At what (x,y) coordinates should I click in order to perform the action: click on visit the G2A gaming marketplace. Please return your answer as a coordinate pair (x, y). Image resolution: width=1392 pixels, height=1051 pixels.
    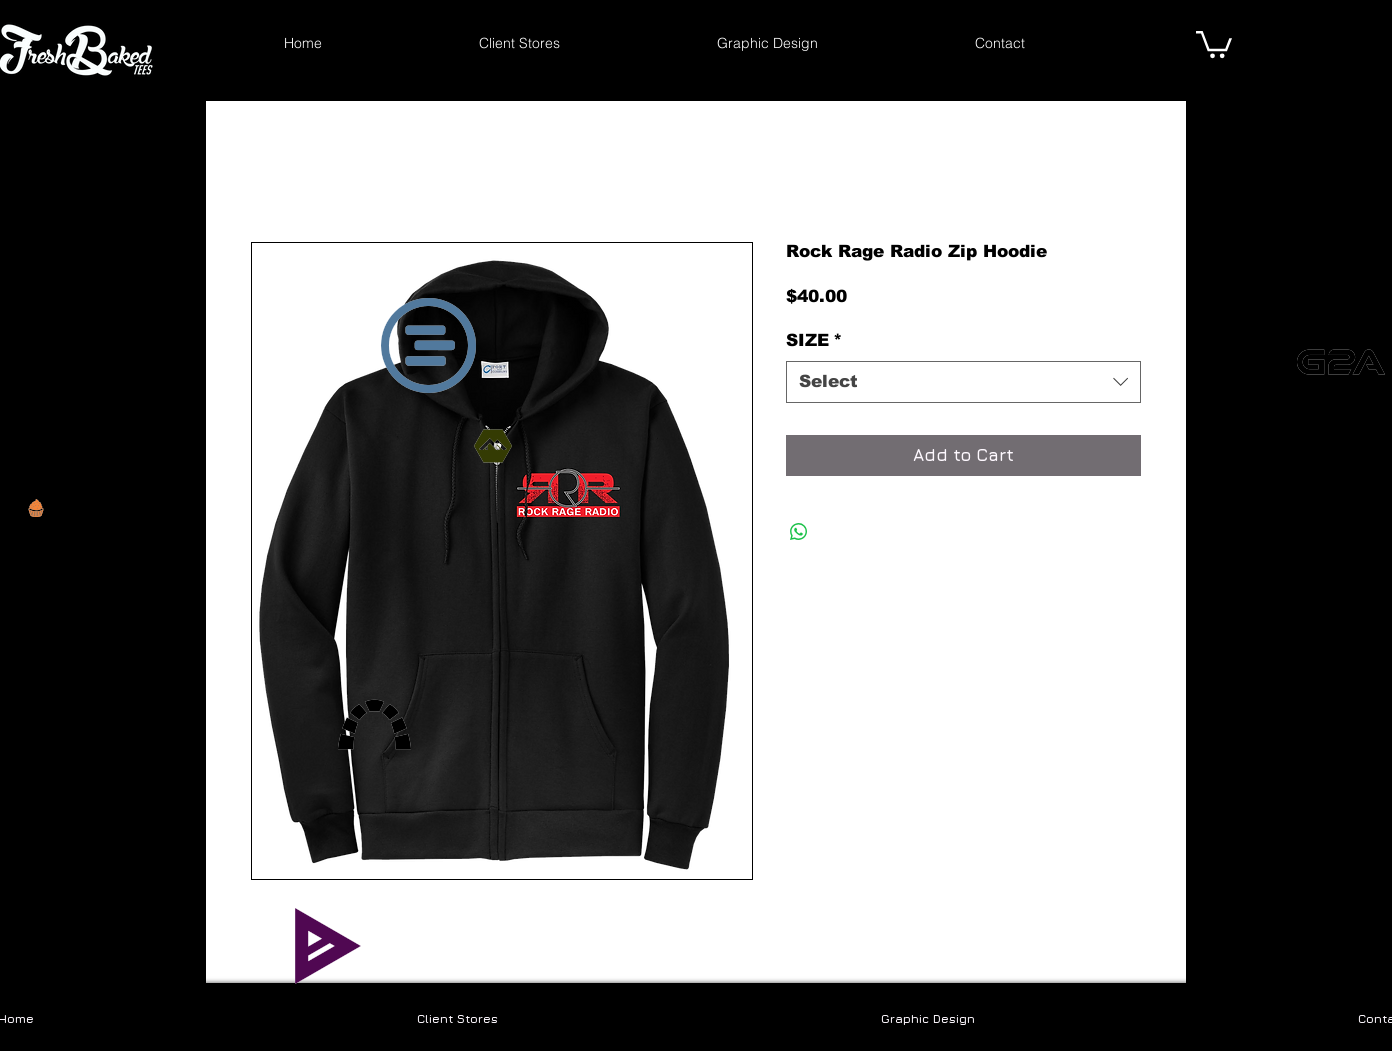
    Looking at the image, I should click on (1341, 362).